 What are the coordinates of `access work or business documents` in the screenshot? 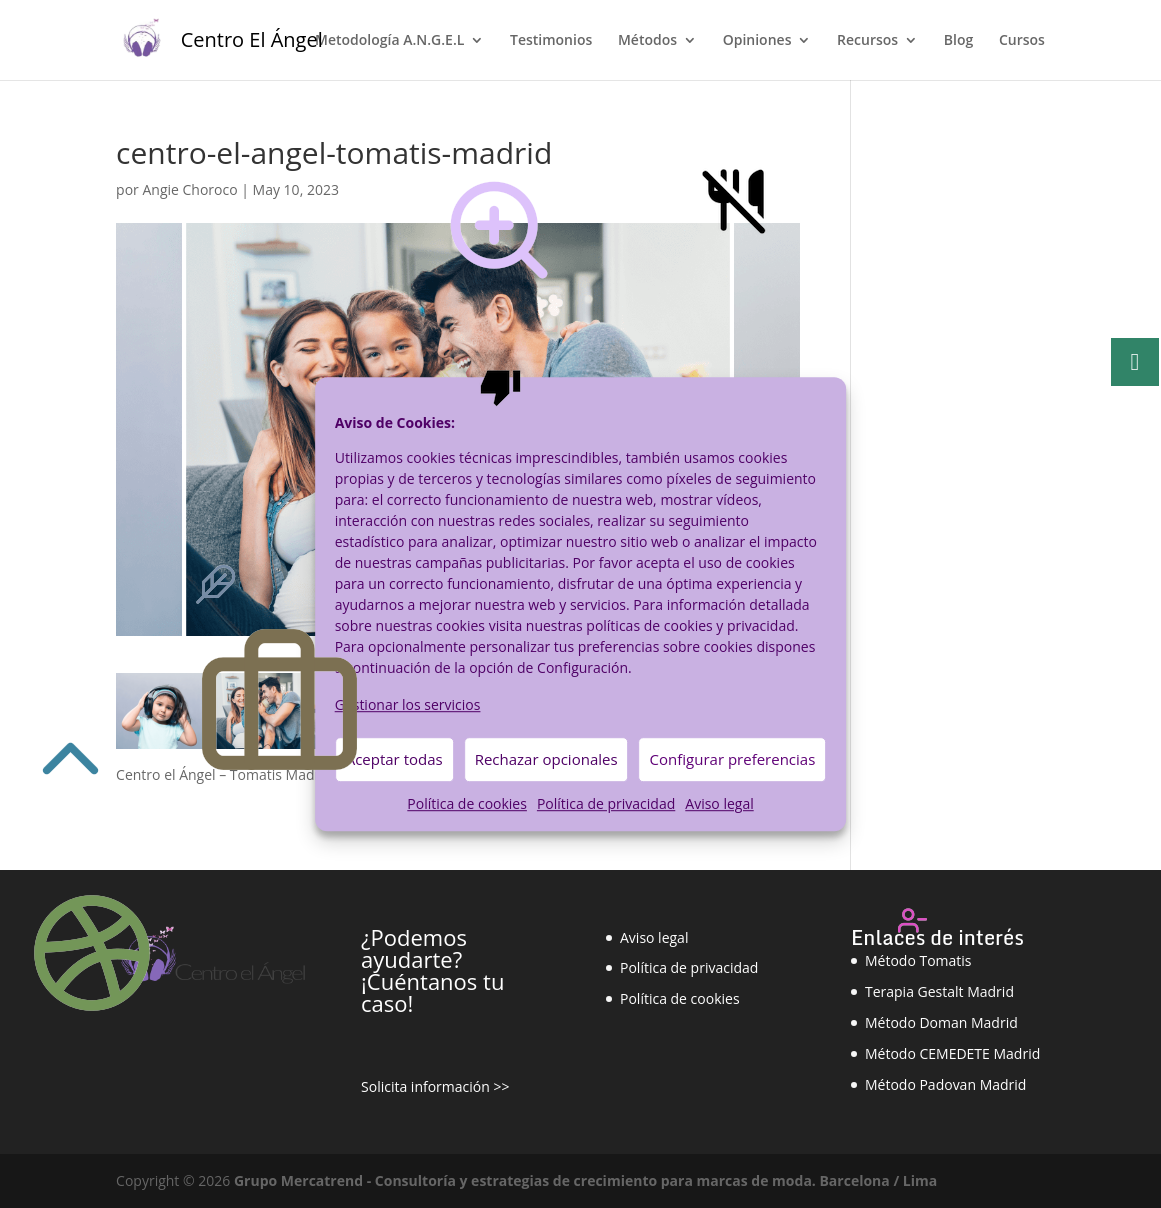 It's located at (279, 699).